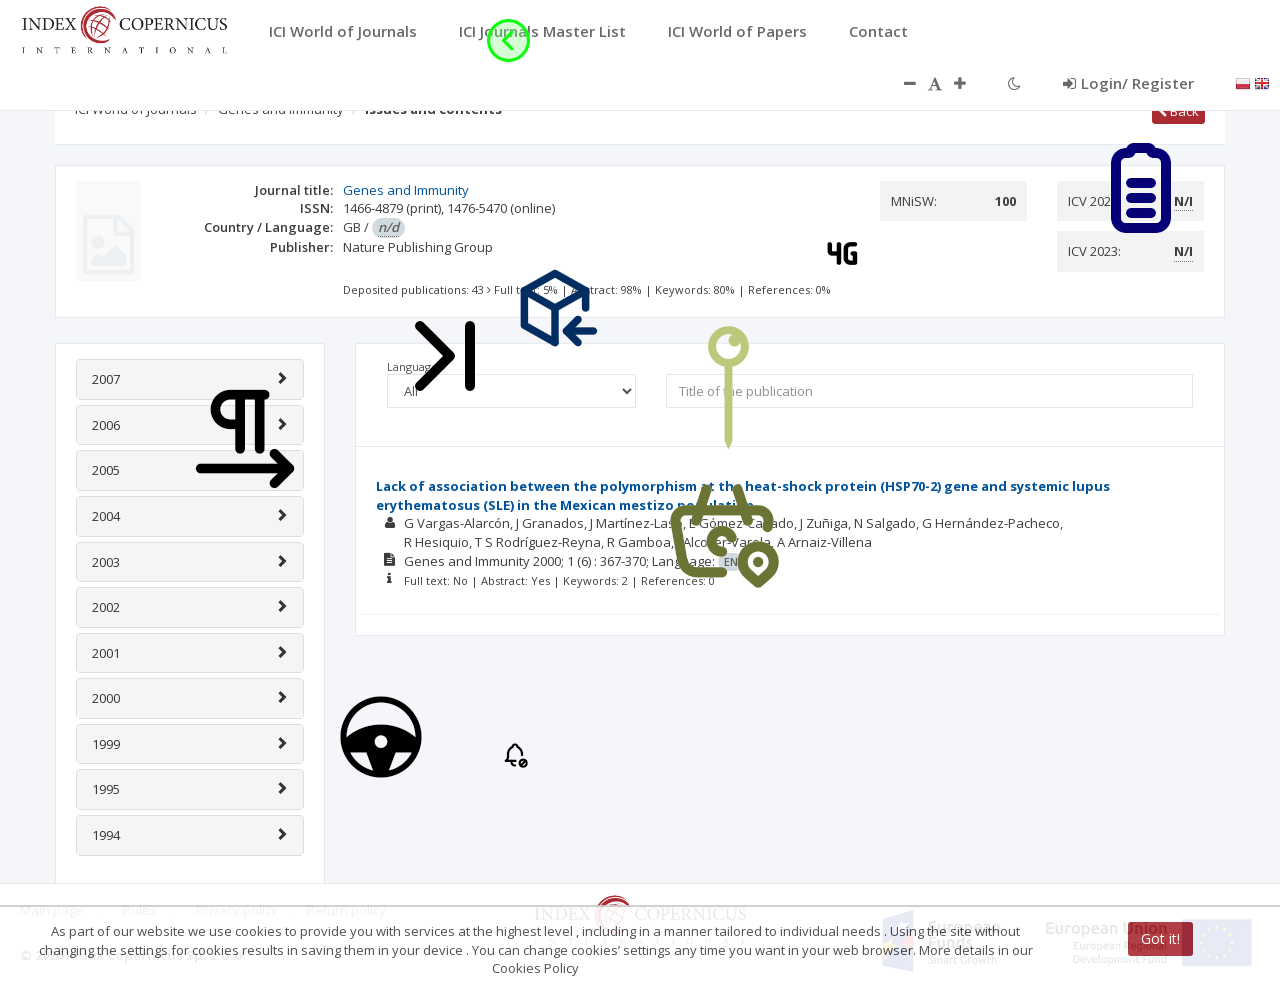  I want to click on go back to the previous screen, so click(508, 40).